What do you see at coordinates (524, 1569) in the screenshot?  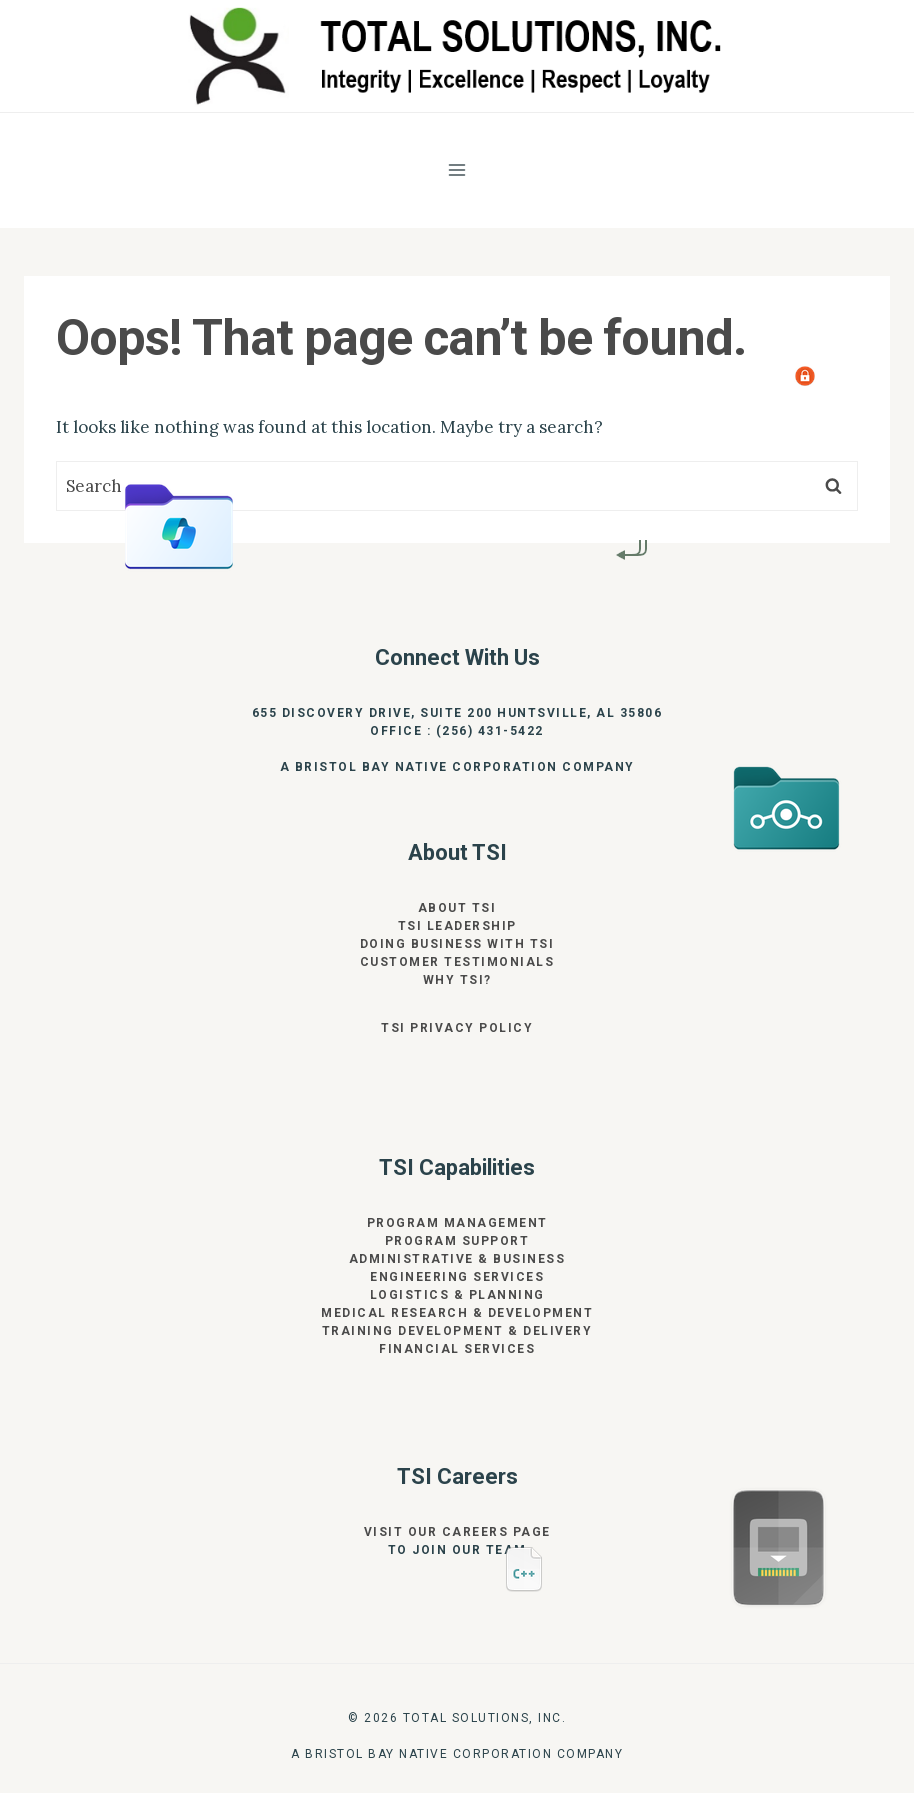 I see `a C++ source code file` at bounding box center [524, 1569].